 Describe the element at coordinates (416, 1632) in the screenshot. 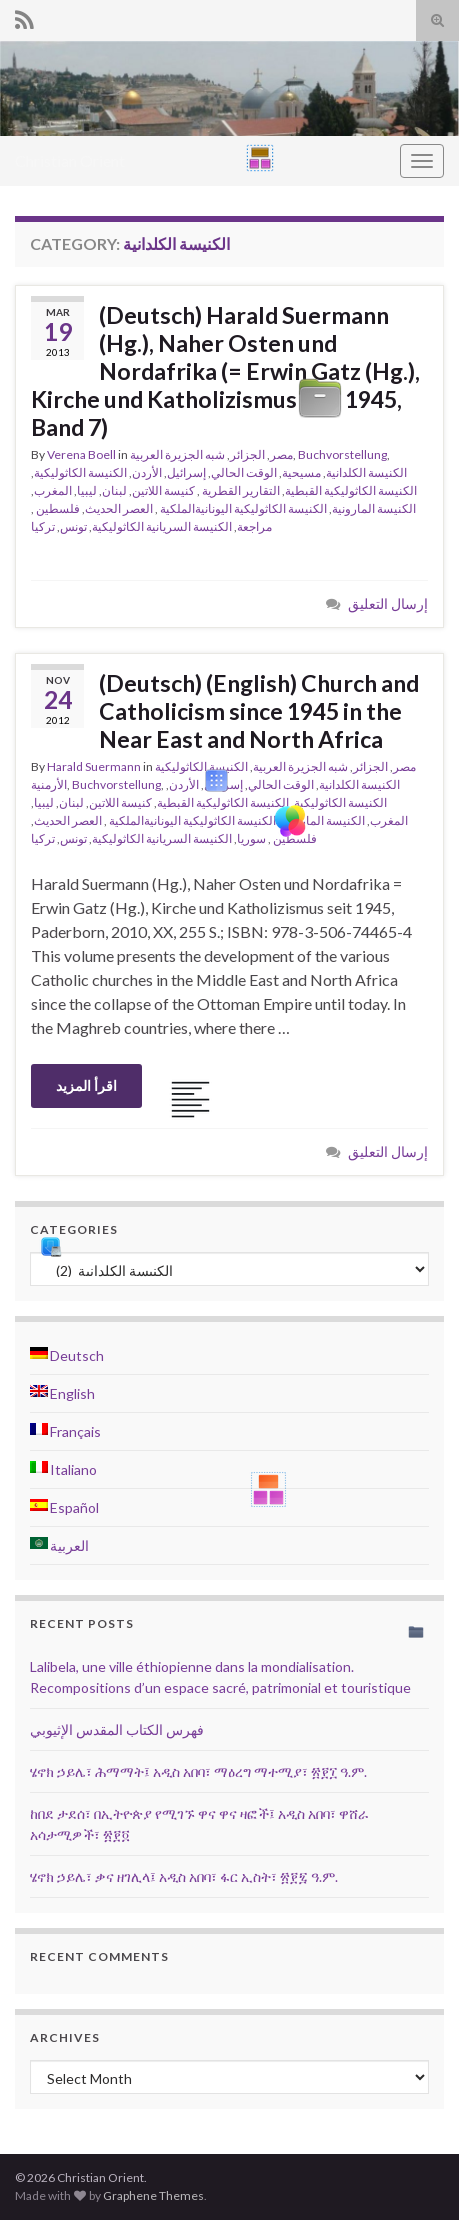

I see `open folder containing files or documents` at that location.